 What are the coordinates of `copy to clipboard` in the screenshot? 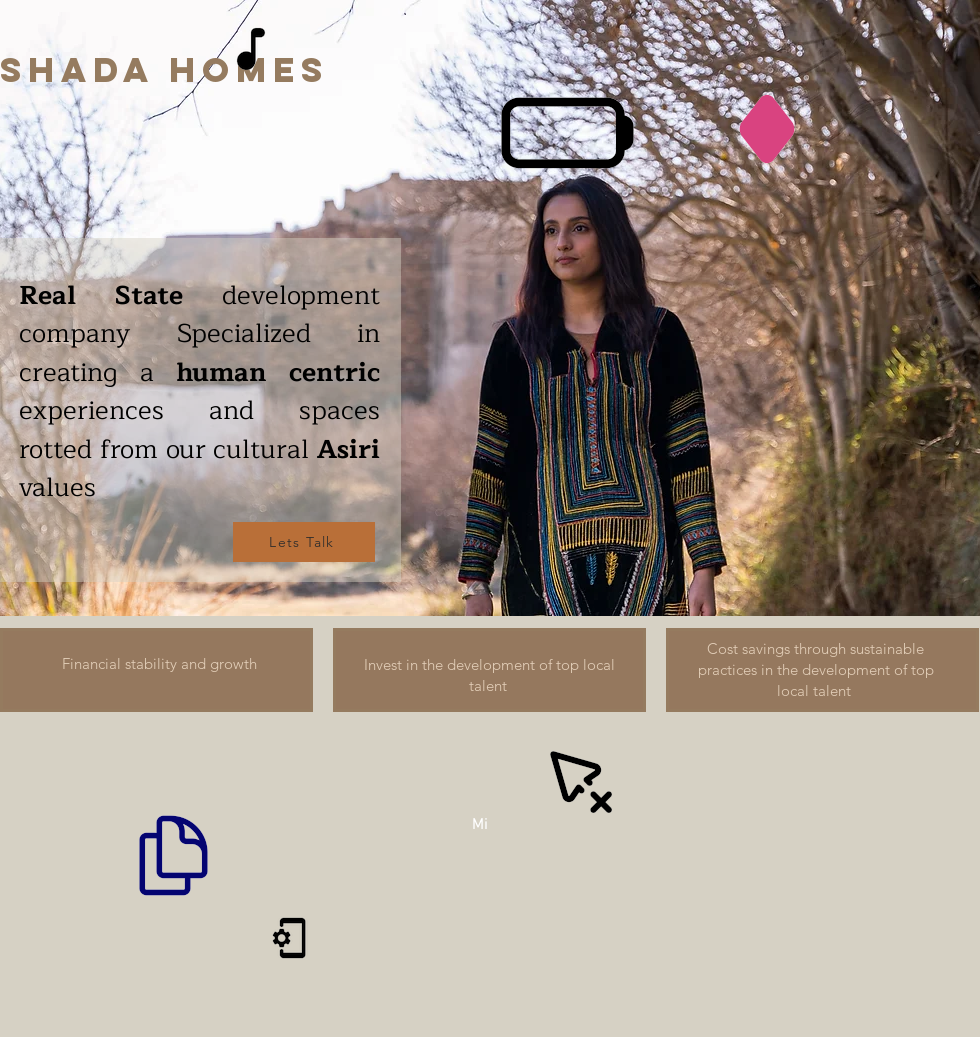 It's located at (173, 855).